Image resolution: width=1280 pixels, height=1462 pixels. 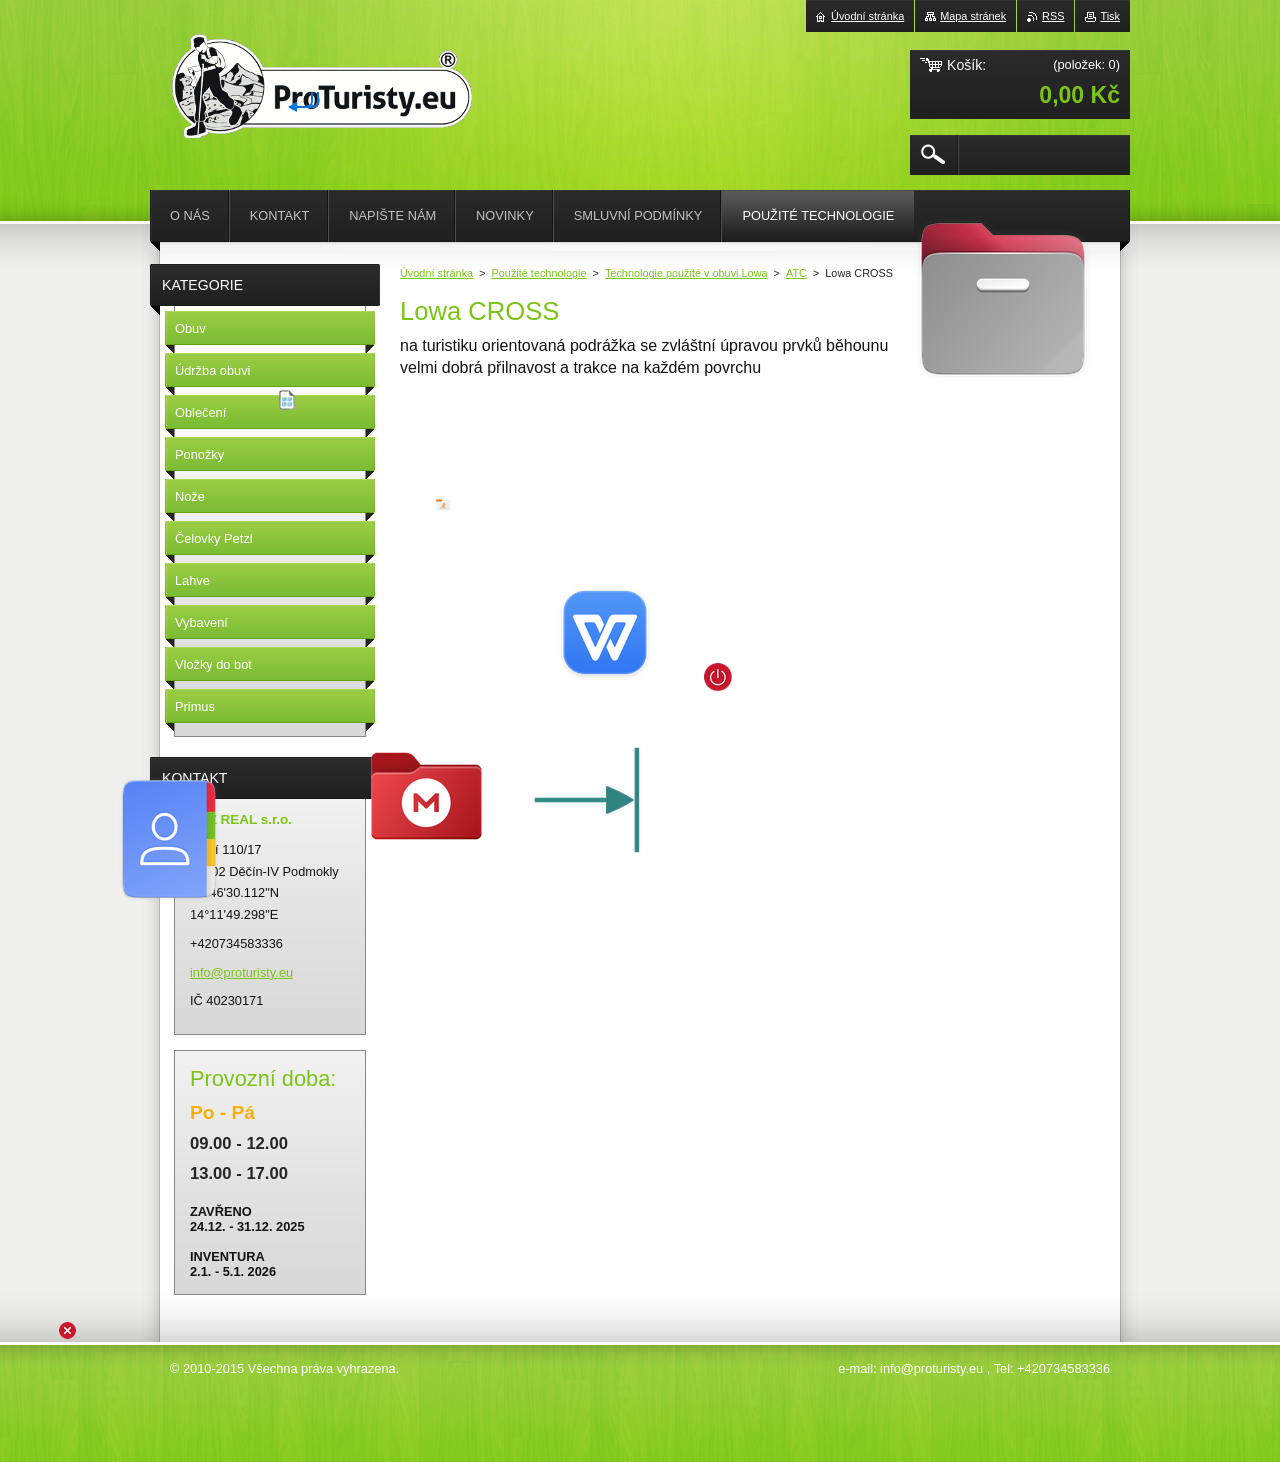 I want to click on open the file manager application, so click(x=1003, y=299).